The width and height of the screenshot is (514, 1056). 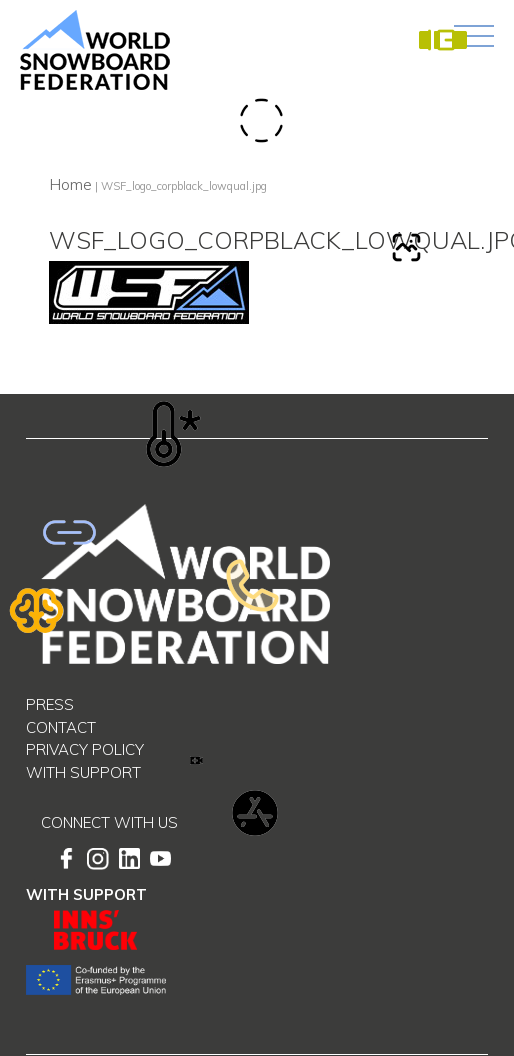 I want to click on copy link to clipboard, so click(x=69, y=532).